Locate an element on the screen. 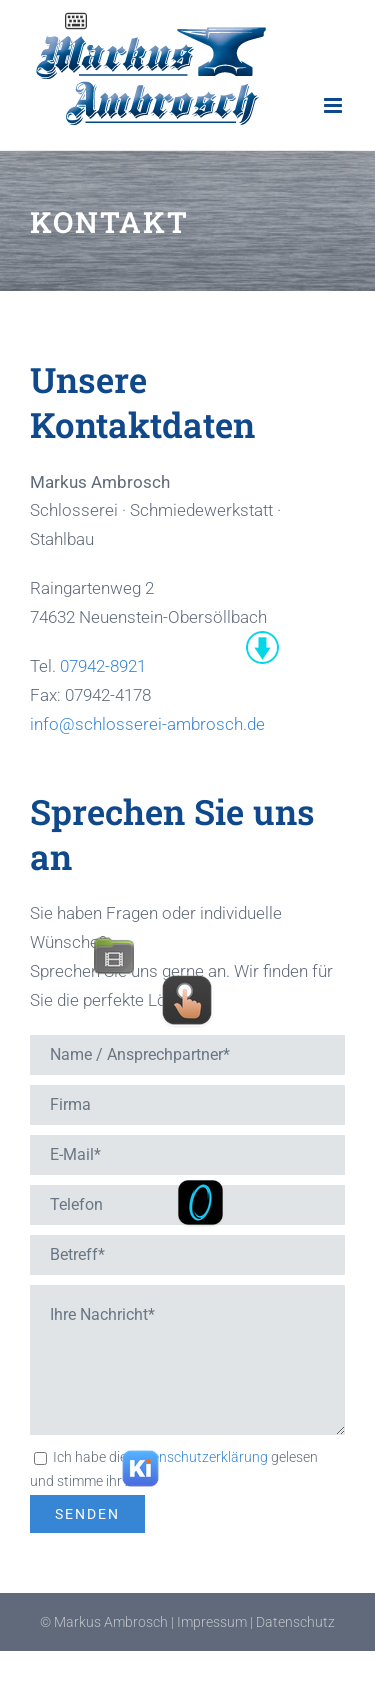 The height and width of the screenshot is (1701, 375). open keyboard settings is located at coordinates (76, 21).